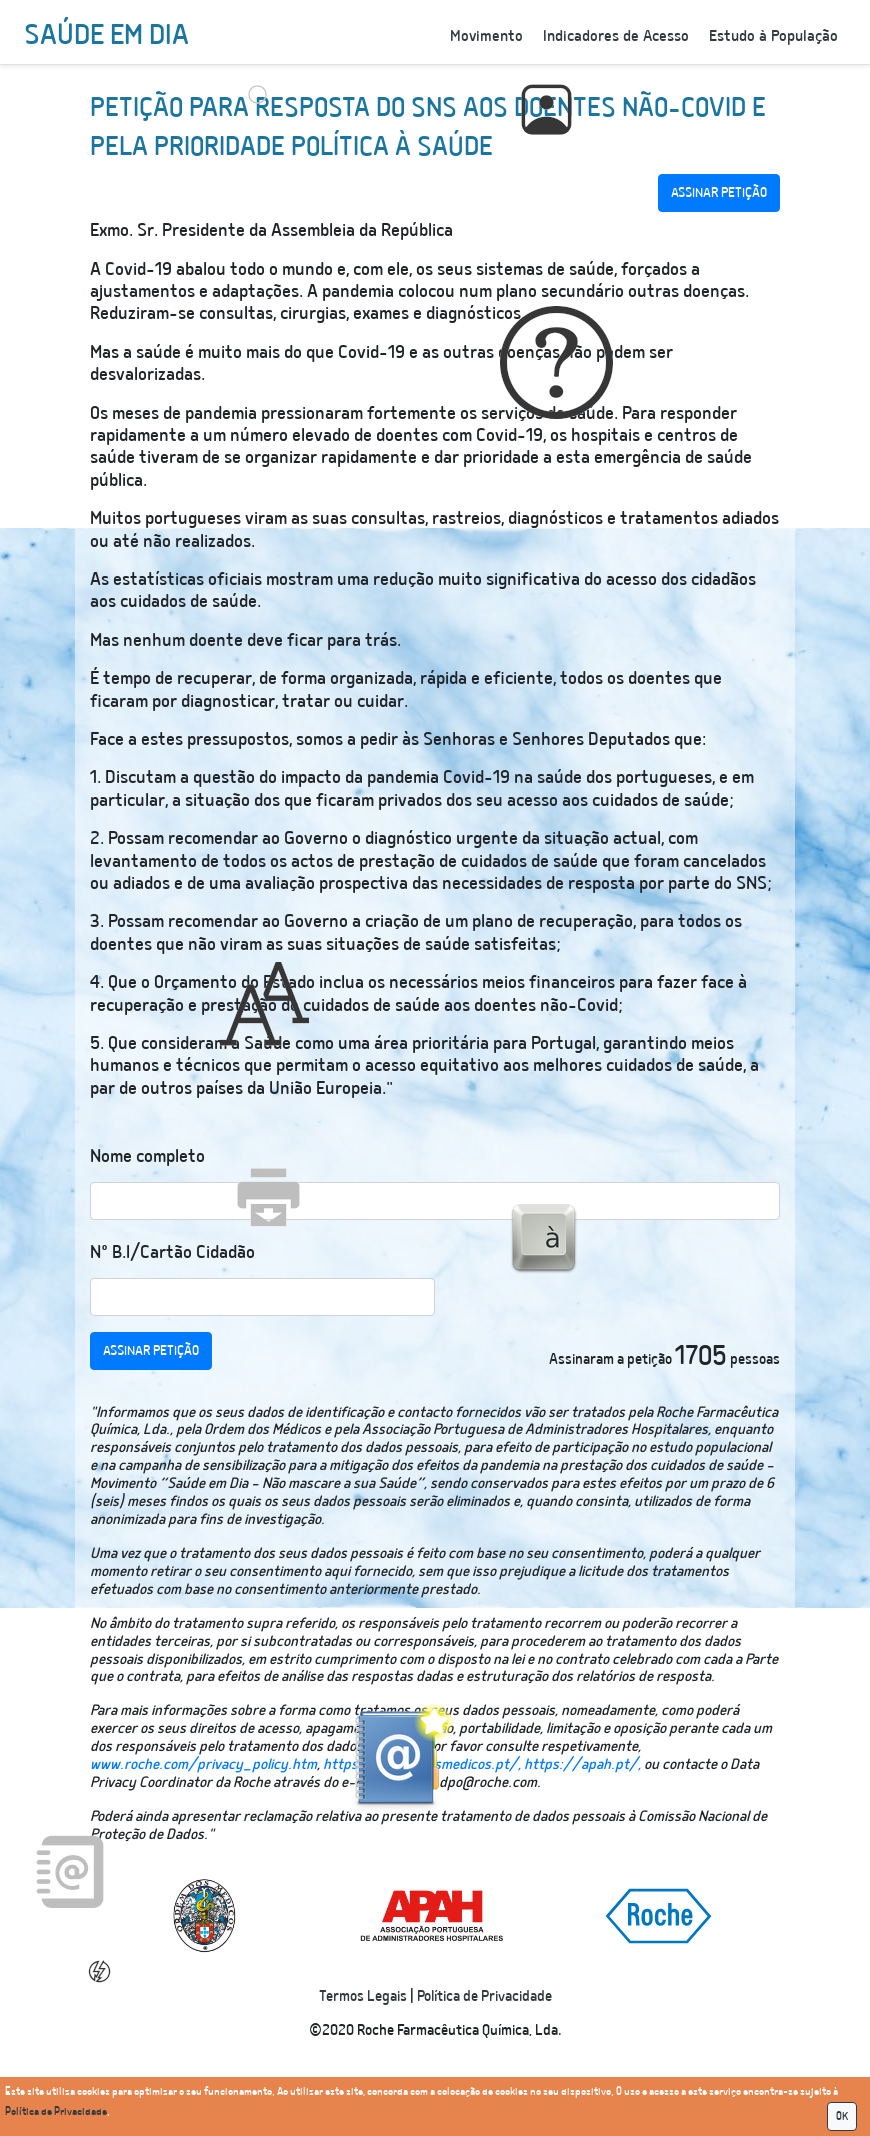 This screenshot has width=870, height=2136. What do you see at coordinates (556, 362) in the screenshot?
I see `access help or support resources` at bounding box center [556, 362].